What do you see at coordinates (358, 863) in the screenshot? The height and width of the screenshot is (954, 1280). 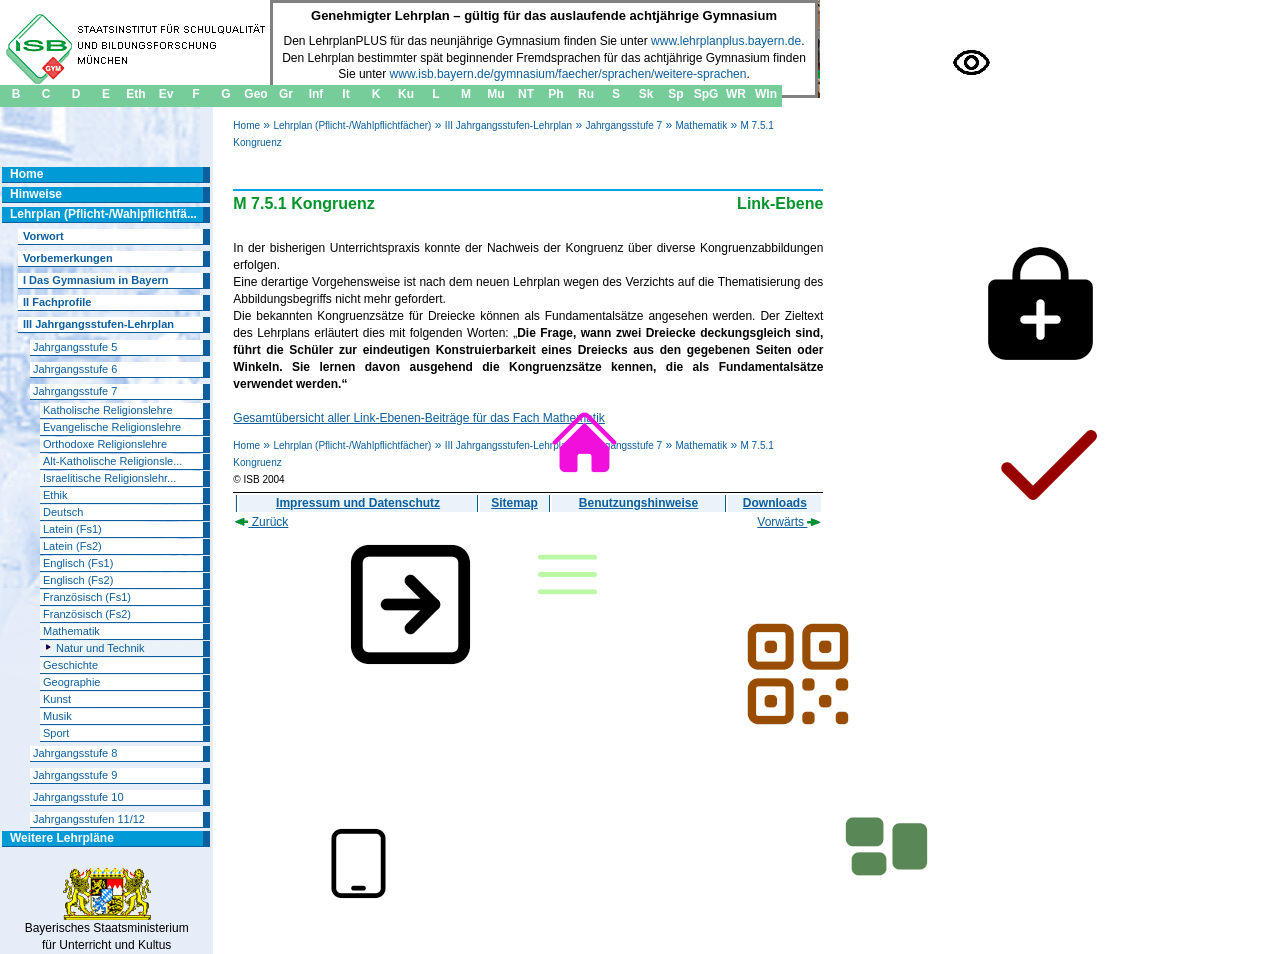 I see `view on tablet device` at bounding box center [358, 863].